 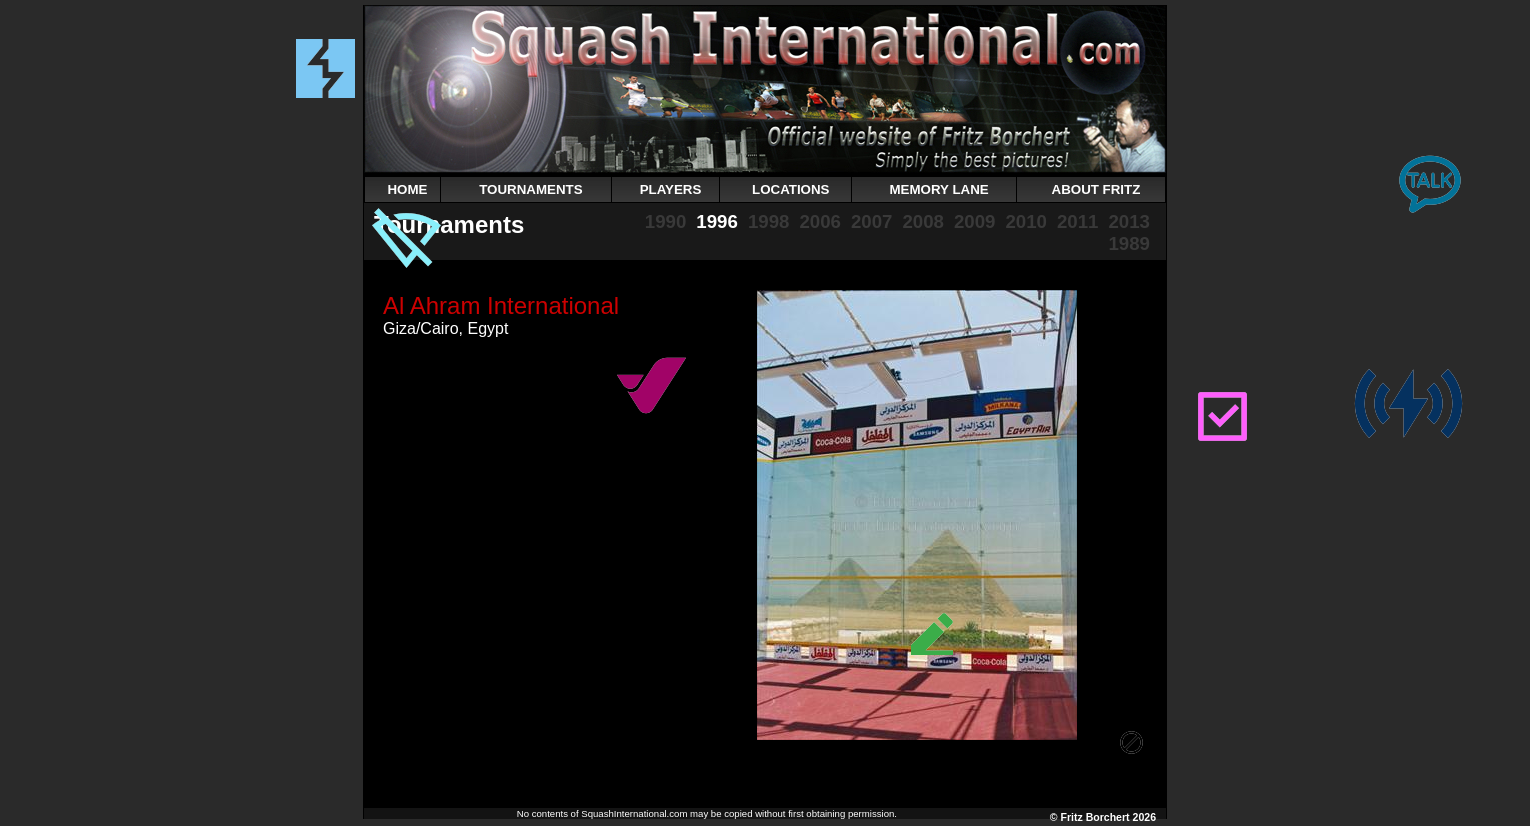 I want to click on visit portswigger website or resources, so click(x=325, y=68).